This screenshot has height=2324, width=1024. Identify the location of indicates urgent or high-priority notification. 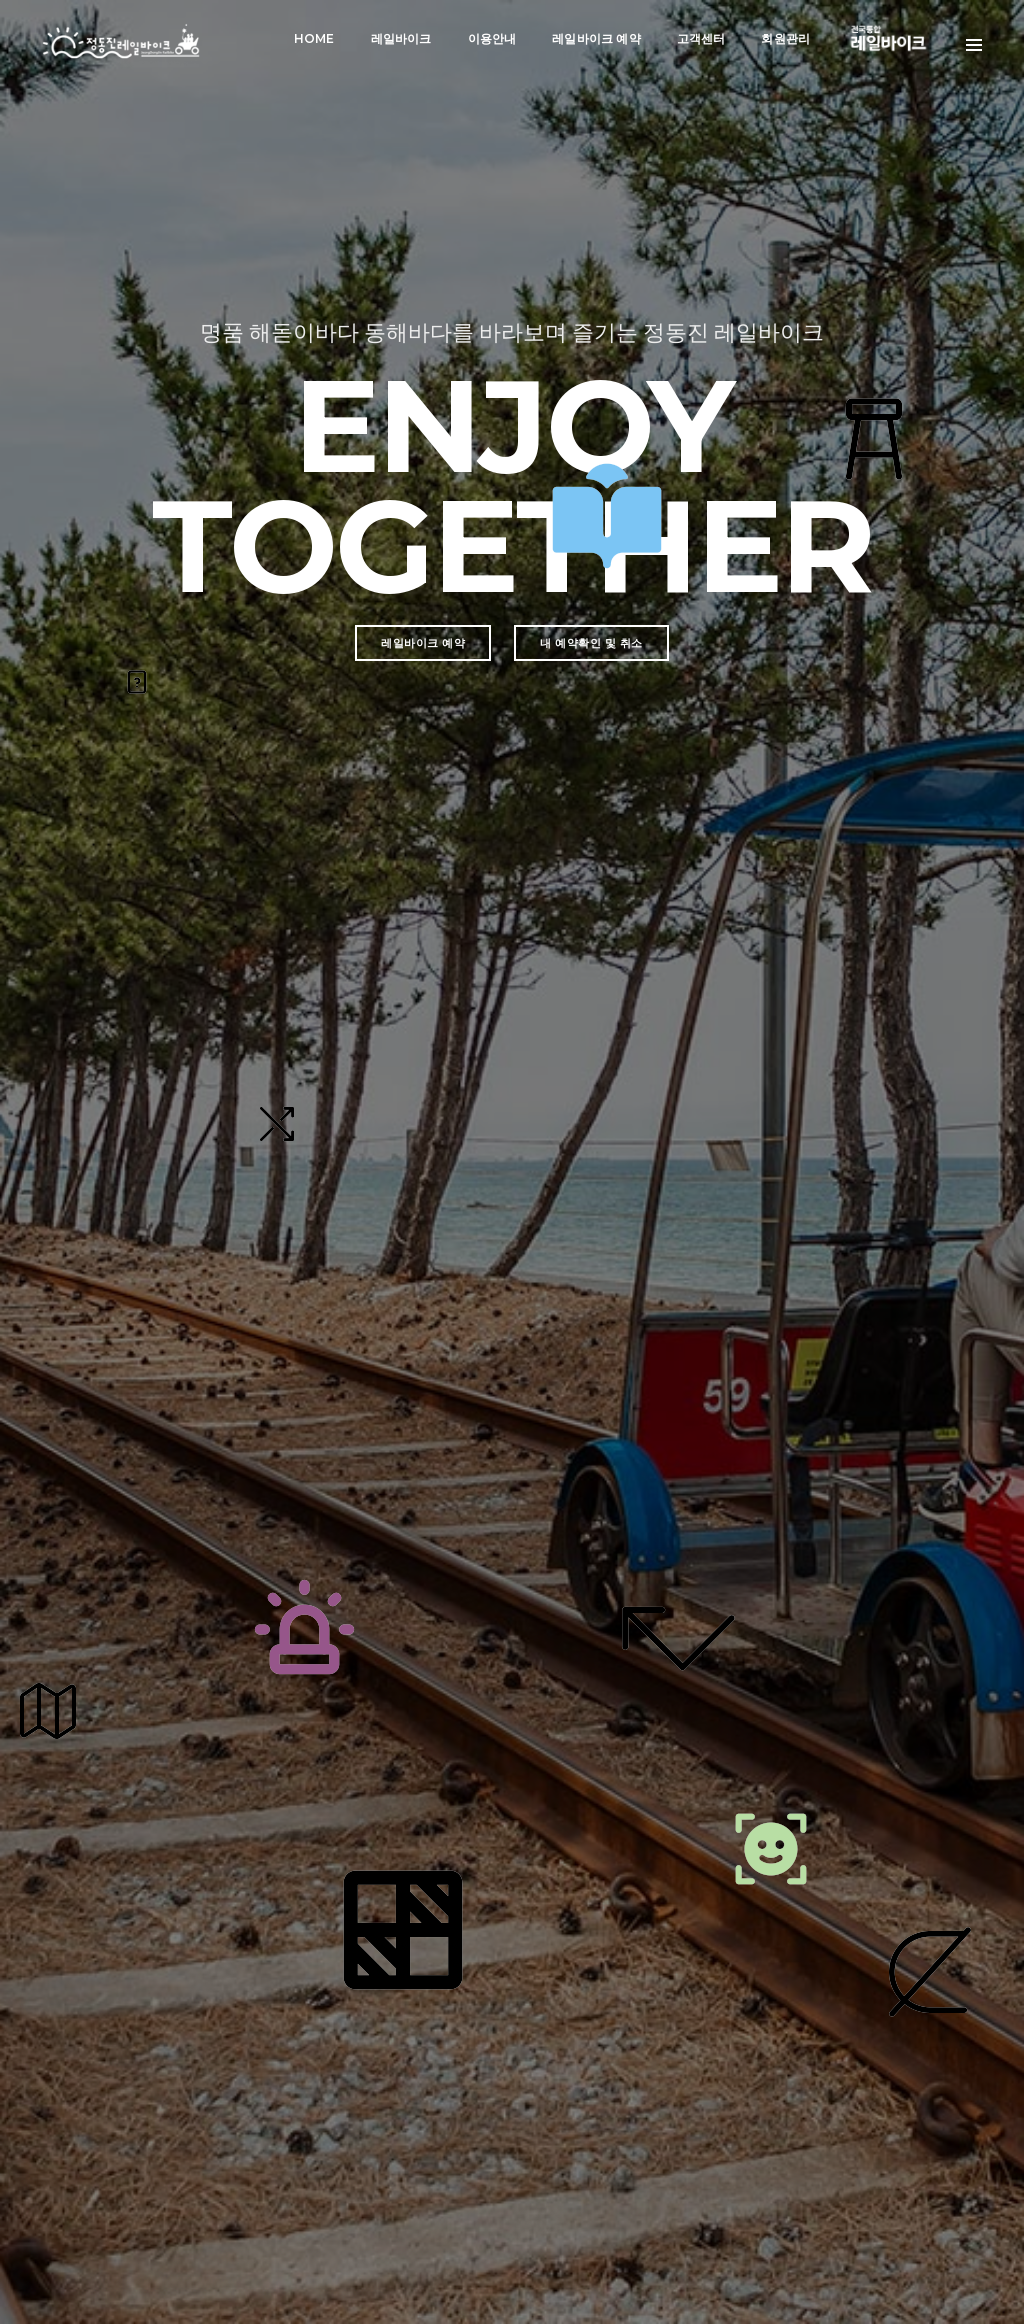
(304, 1629).